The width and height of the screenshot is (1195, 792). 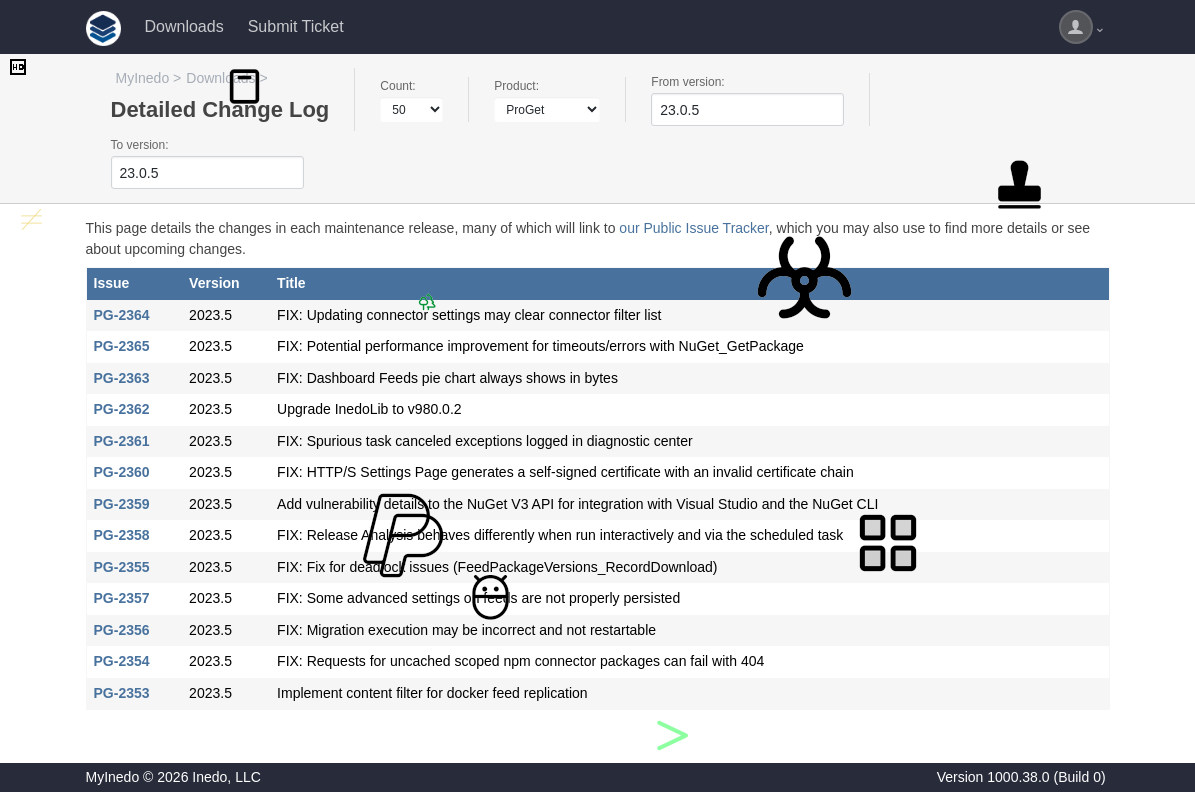 I want to click on navigate to the next item or page, so click(x=670, y=735).